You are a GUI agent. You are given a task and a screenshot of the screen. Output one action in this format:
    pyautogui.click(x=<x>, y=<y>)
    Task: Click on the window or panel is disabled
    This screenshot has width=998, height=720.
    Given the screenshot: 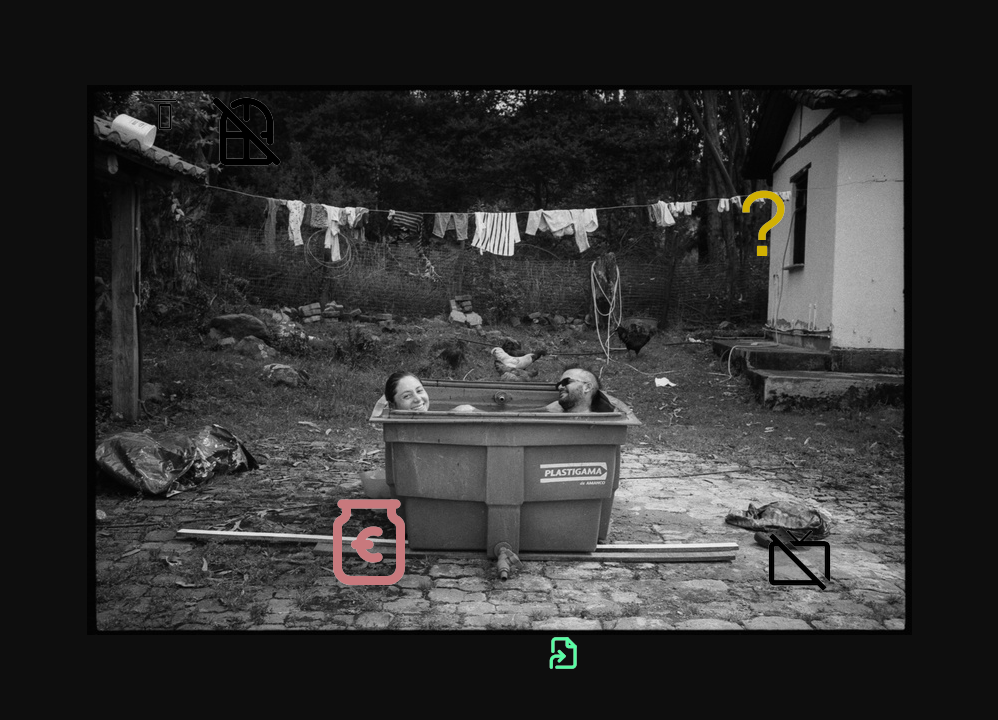 What is the action you would take?
    pyautogui.click(x=246, y=131)
    